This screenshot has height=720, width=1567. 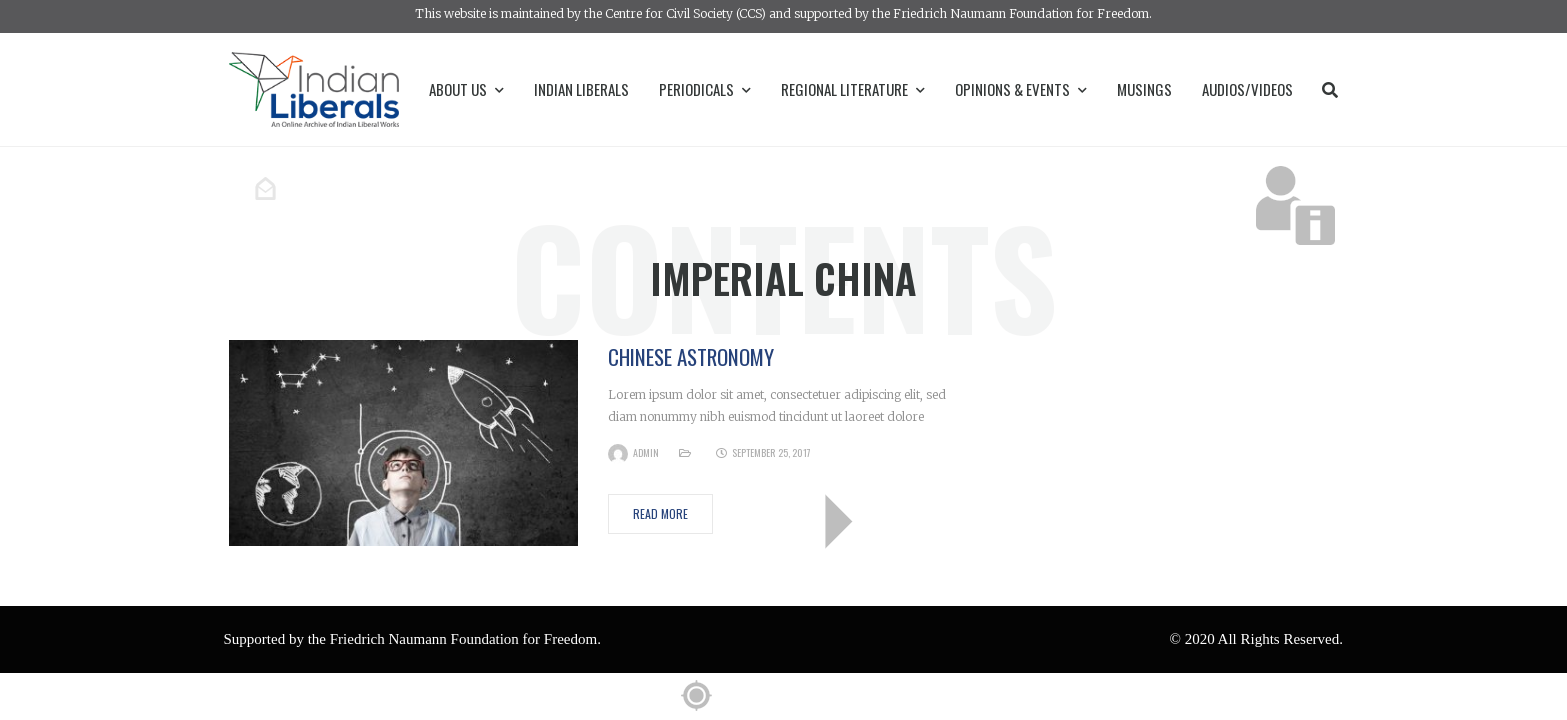 What do you see at coordinates (697, 696) in the screenshot?
I see `find my current location on the map` at bounding box center [697, 696].